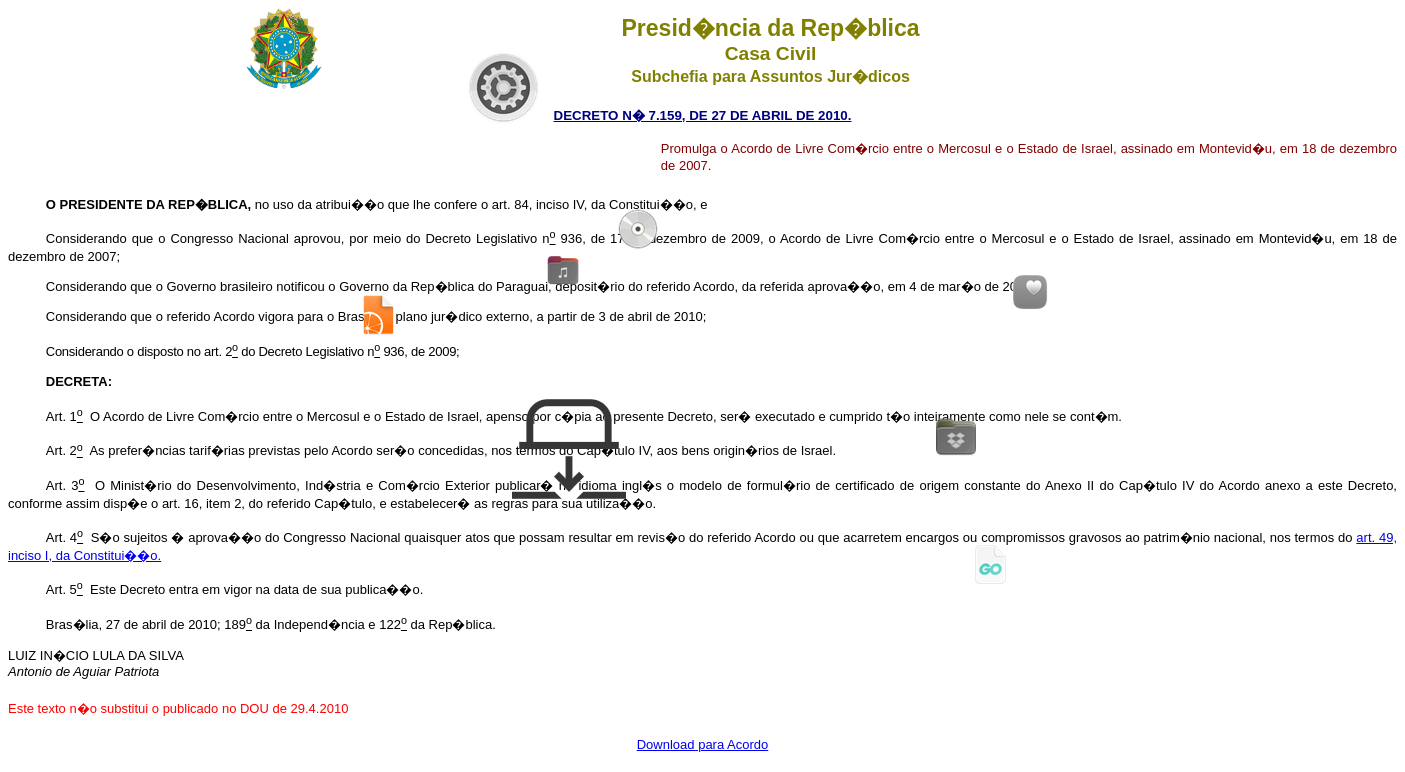 Image resolution: width=1405 pixels, height=772 pixels. What do you see at coordinates (990, 564) in the screenshot?
I see `a Go programming language source file` at bounding box center [990, 564].